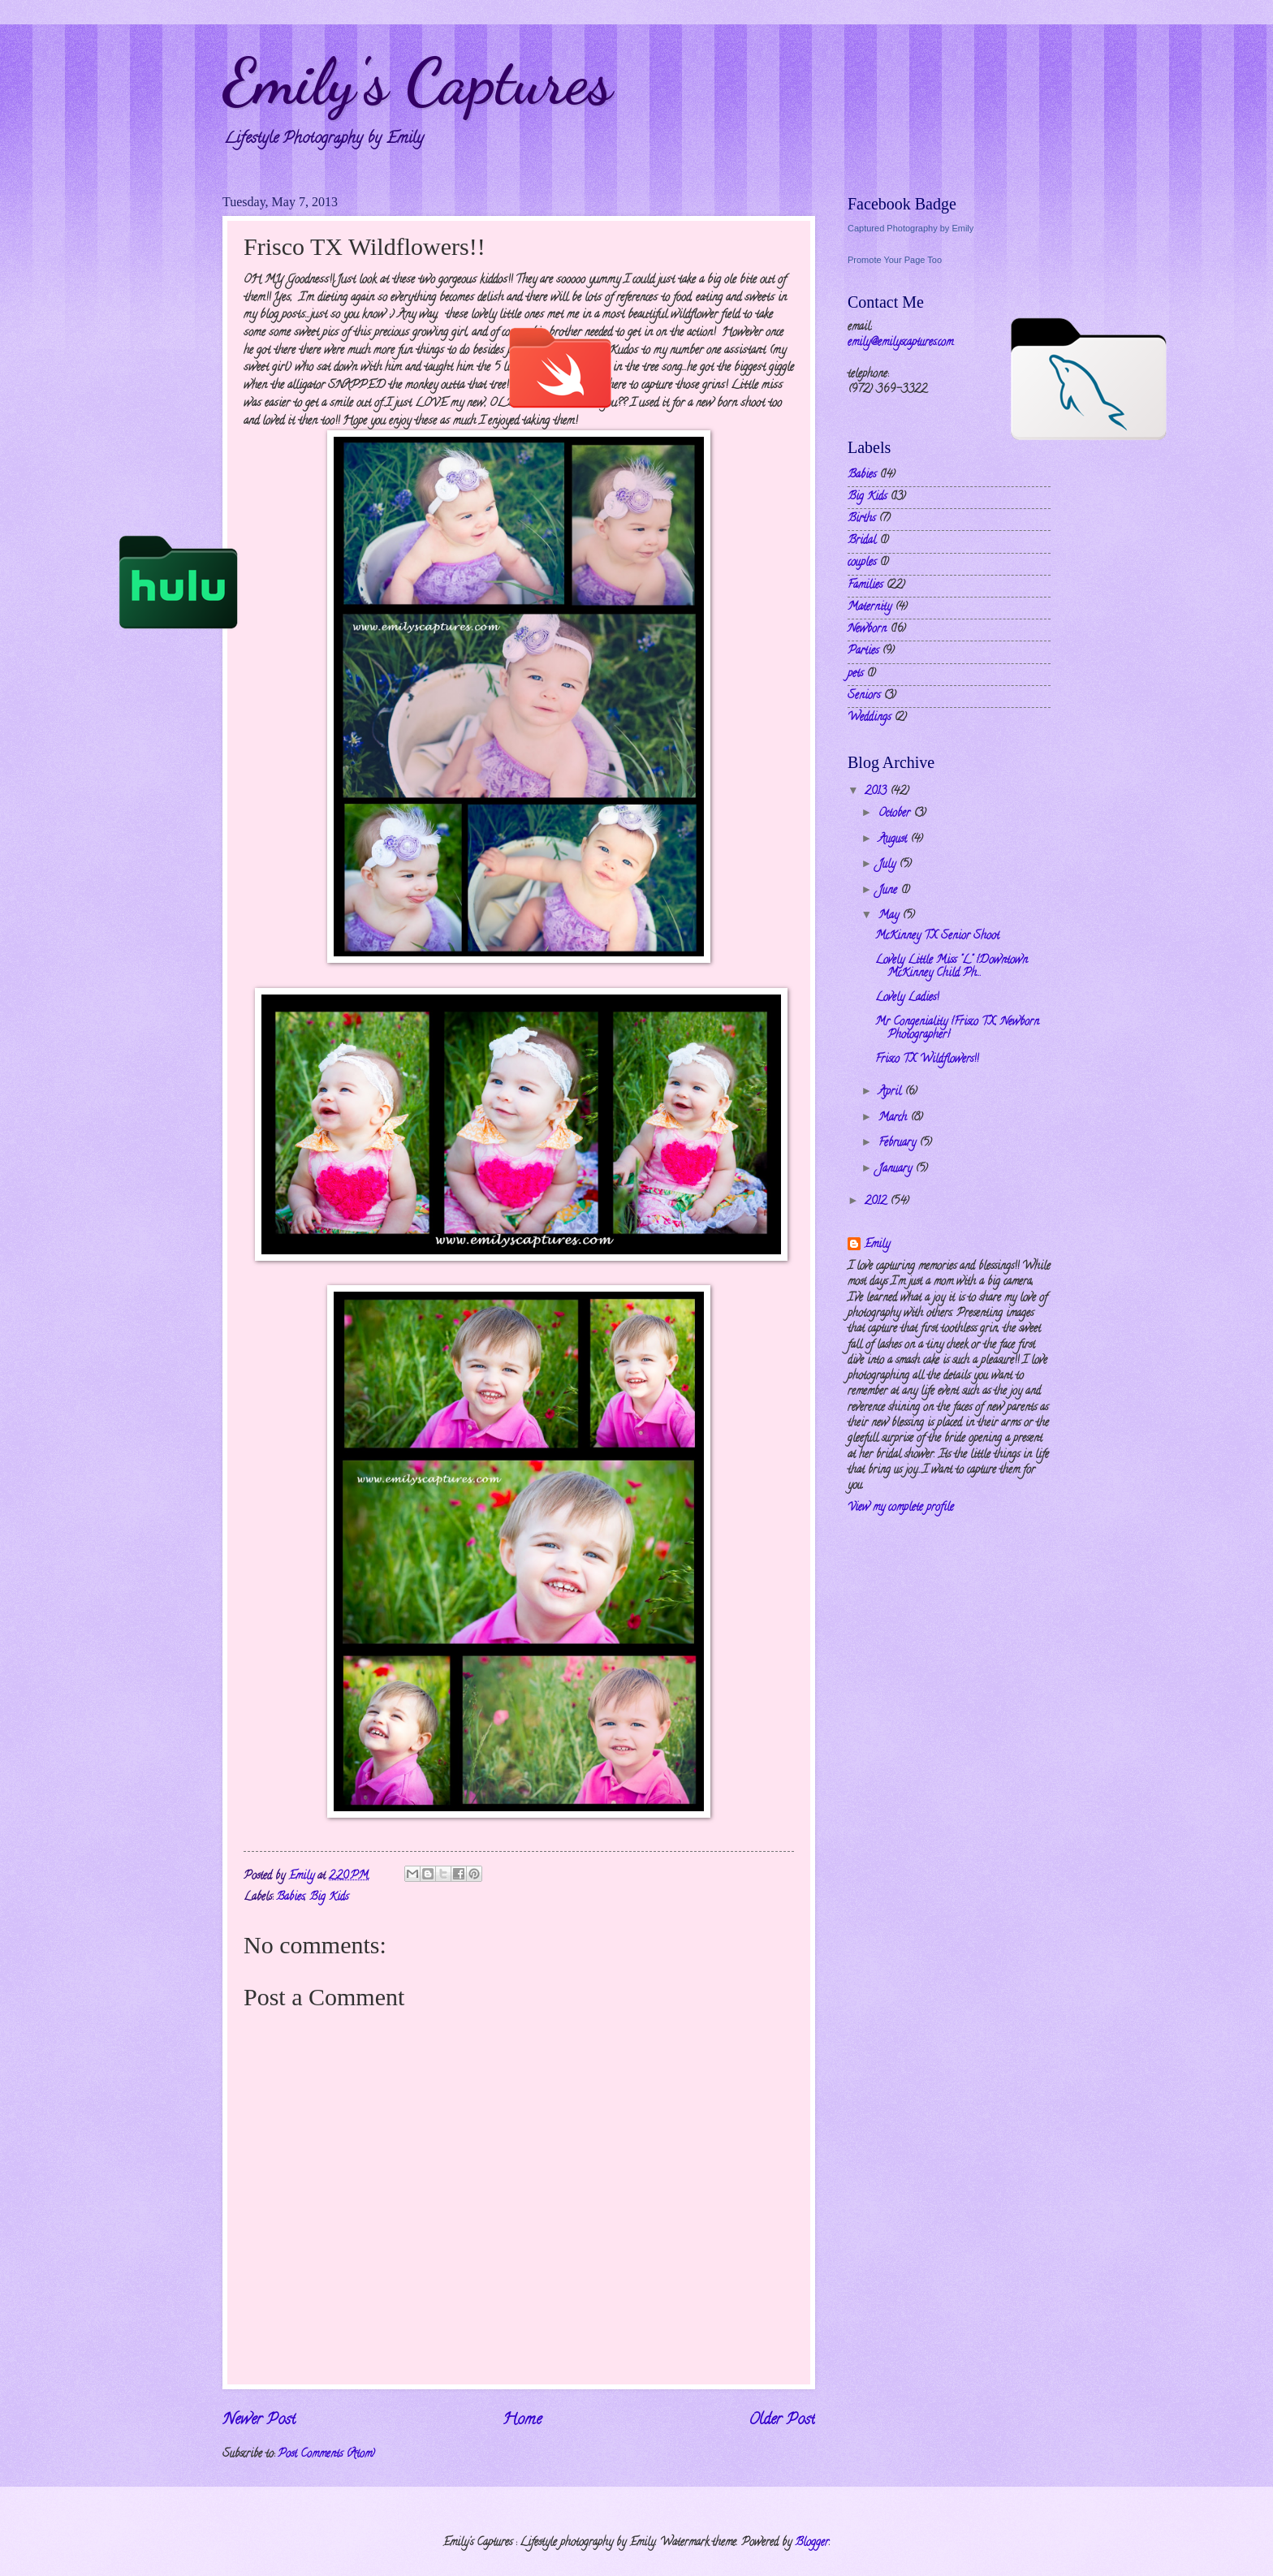 The width and height of the screenshot is (1273, 2576). I want to click on folder containing Hulu app data or downloads, so click(178, 585).